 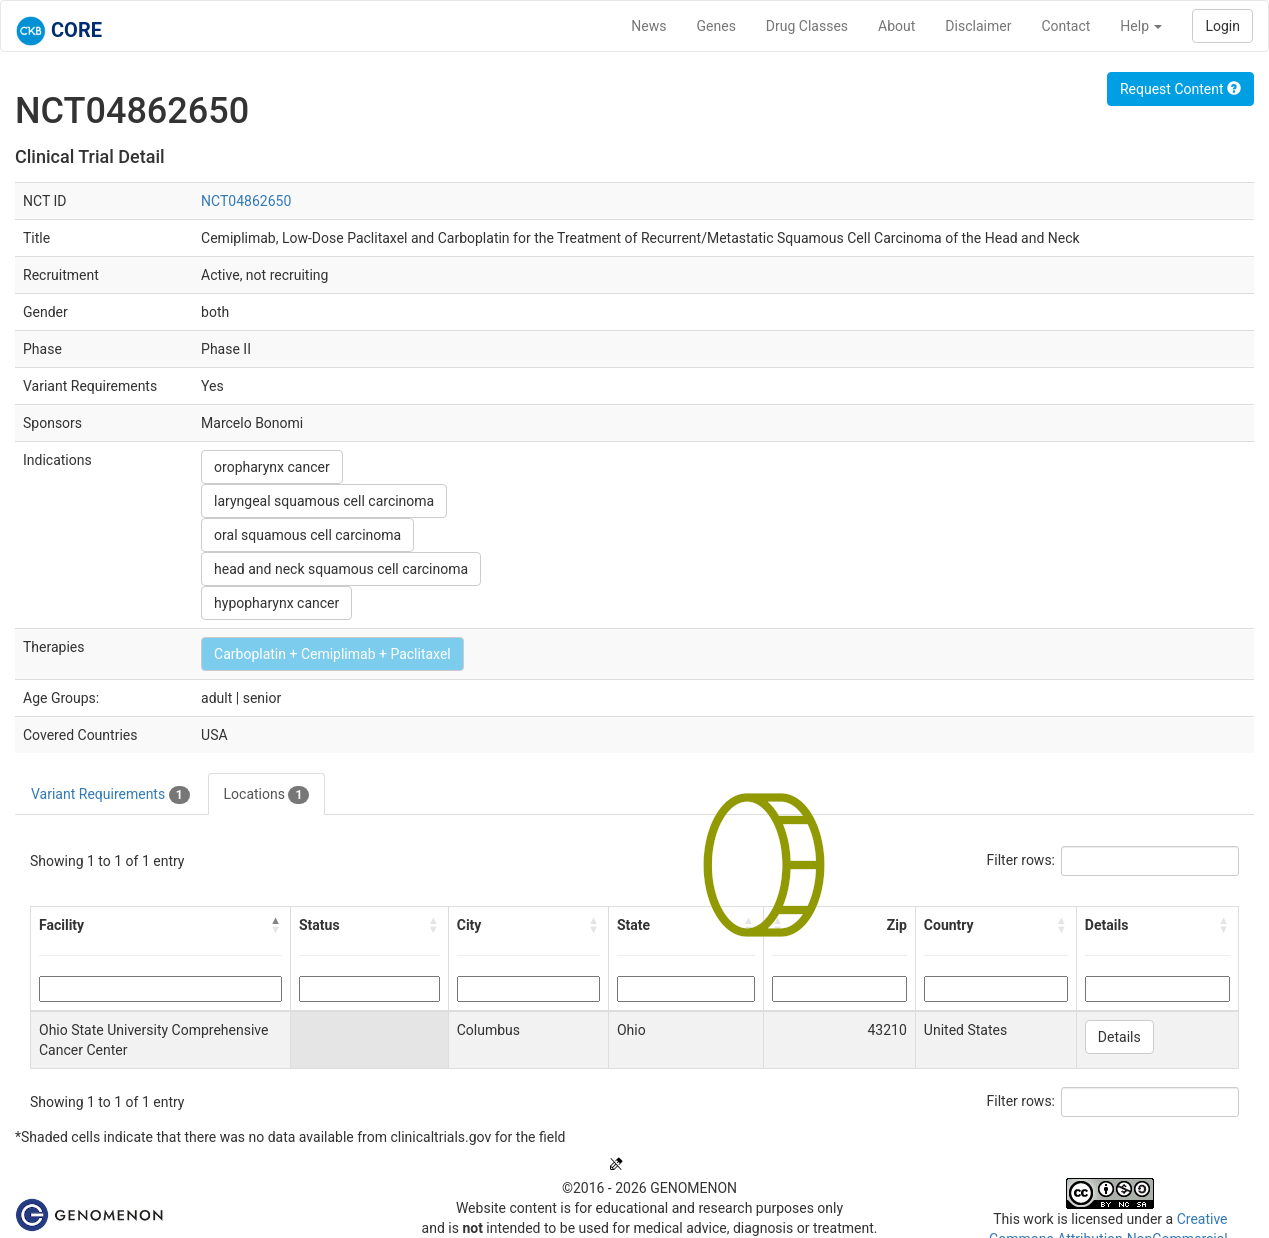 What do you see at coordinates (616, 1164) in the screenshot?
I see `editing is disabled` at bounding box center [616, 1164].